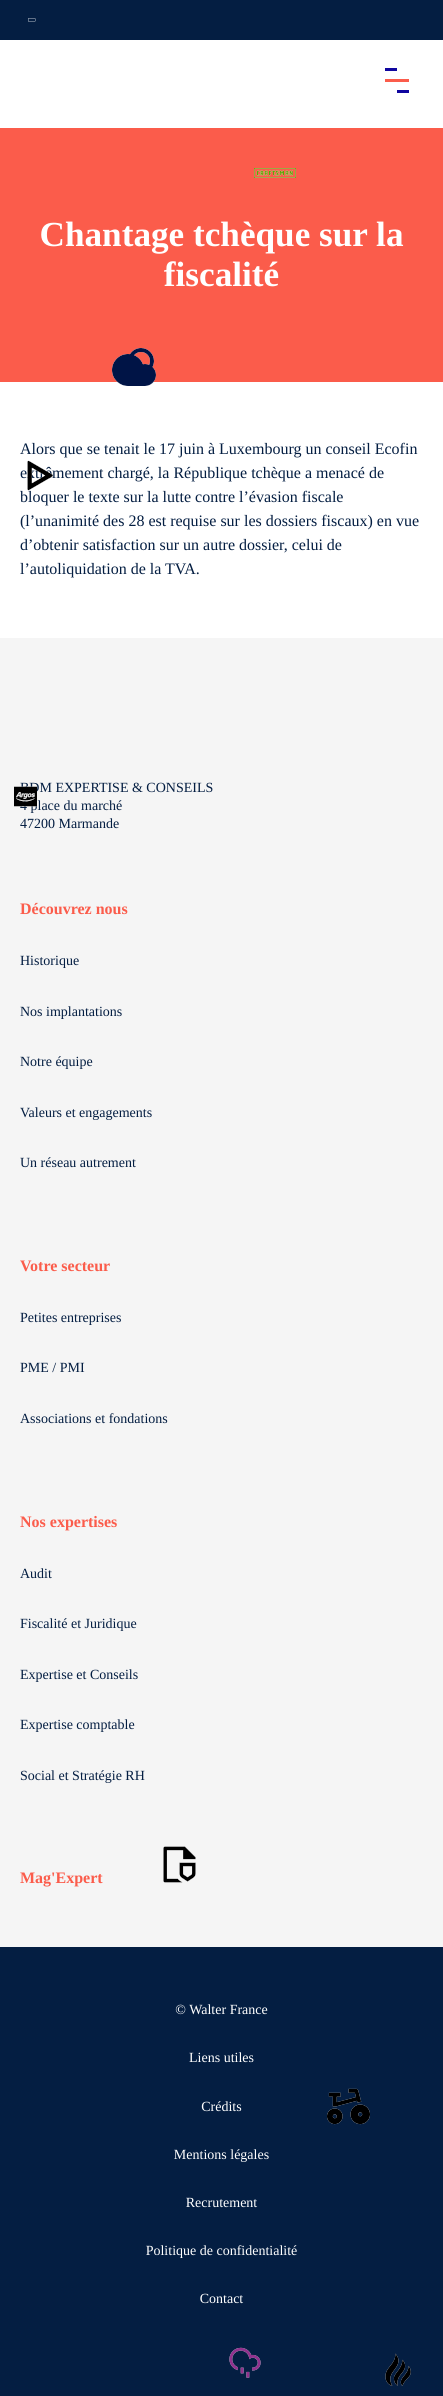 This screenshot has width=443, height=2396. What do you see at coordinates (275, 173) in the screenshot?
I see `craftsman brand logo` at bounding box center [275, 173].